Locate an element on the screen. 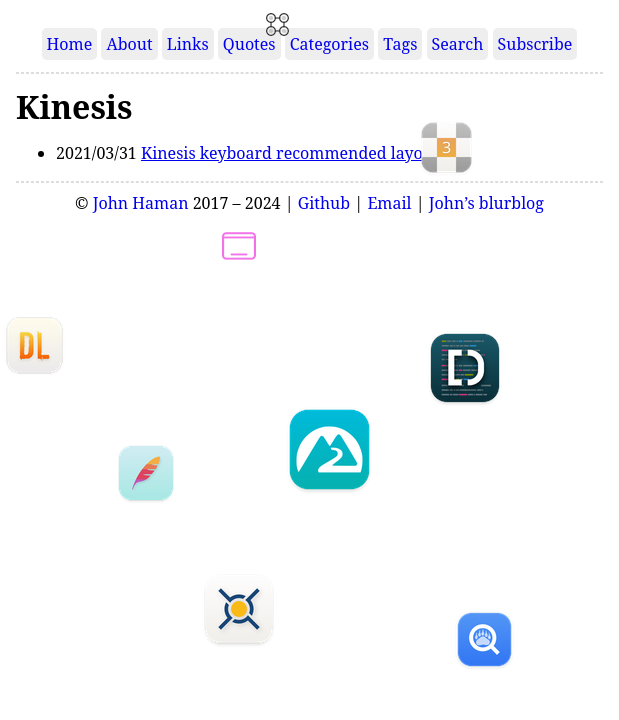 The image size is (619, 720). launch dying light game is located at coordinates (34, 345).